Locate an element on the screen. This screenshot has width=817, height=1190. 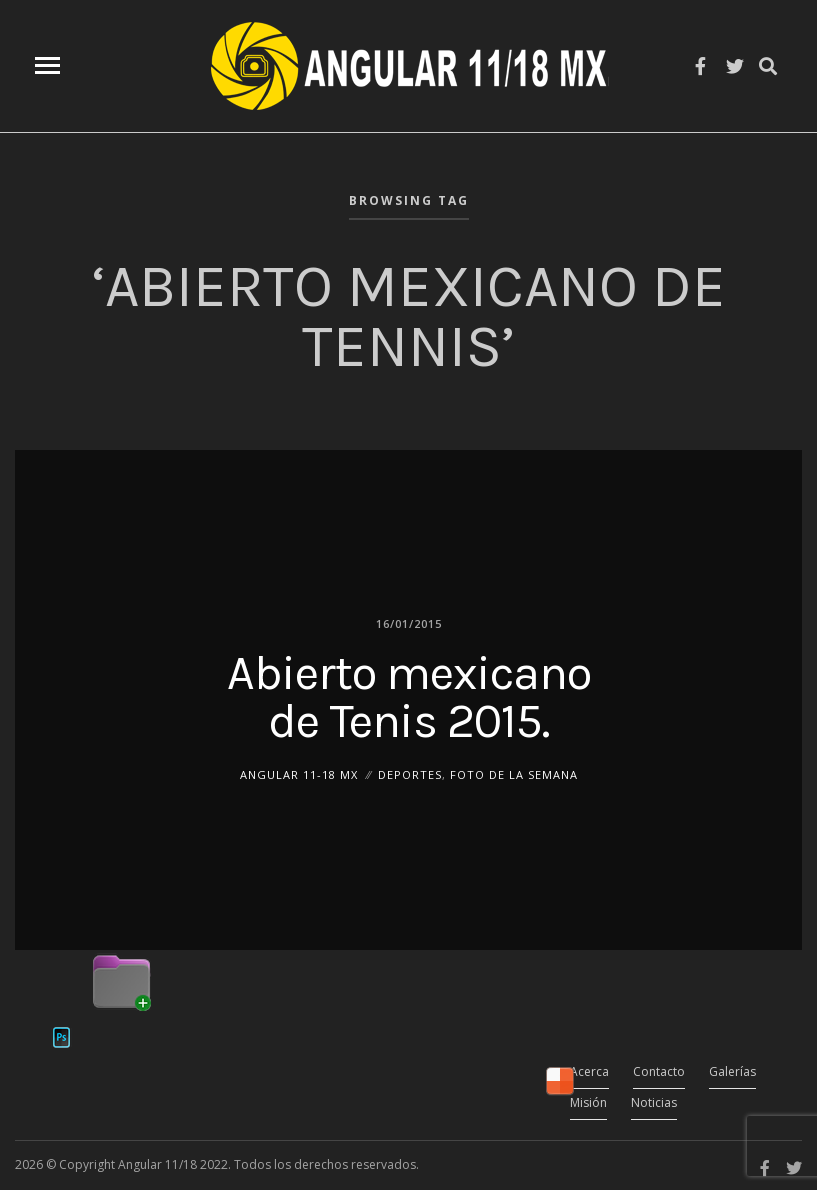
create a new folder is located at coordinates (121, 981).